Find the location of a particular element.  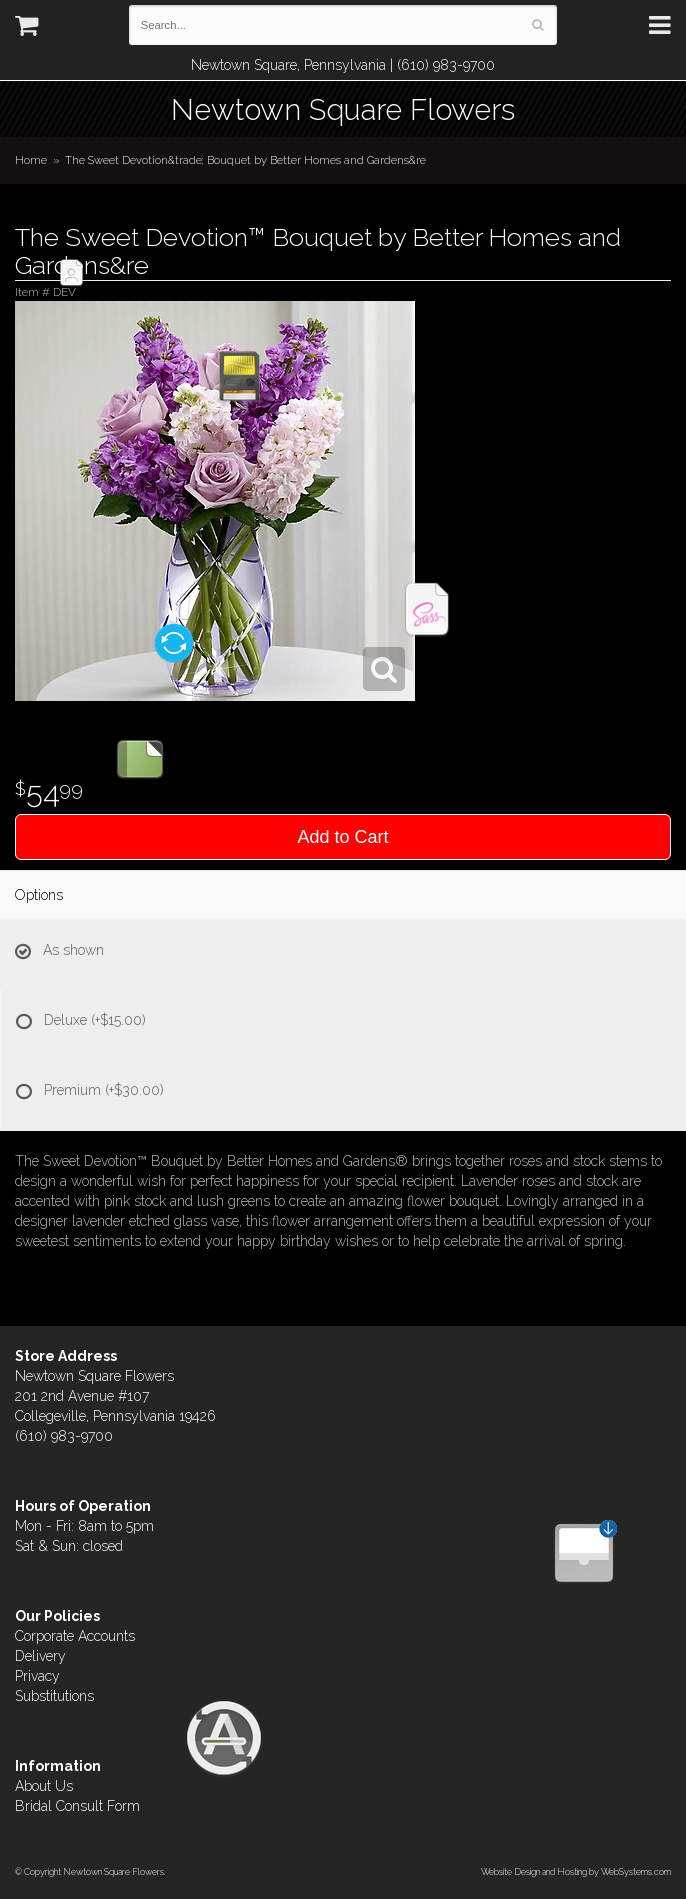

check for and install software updates is located at coordinates (224, 1738).